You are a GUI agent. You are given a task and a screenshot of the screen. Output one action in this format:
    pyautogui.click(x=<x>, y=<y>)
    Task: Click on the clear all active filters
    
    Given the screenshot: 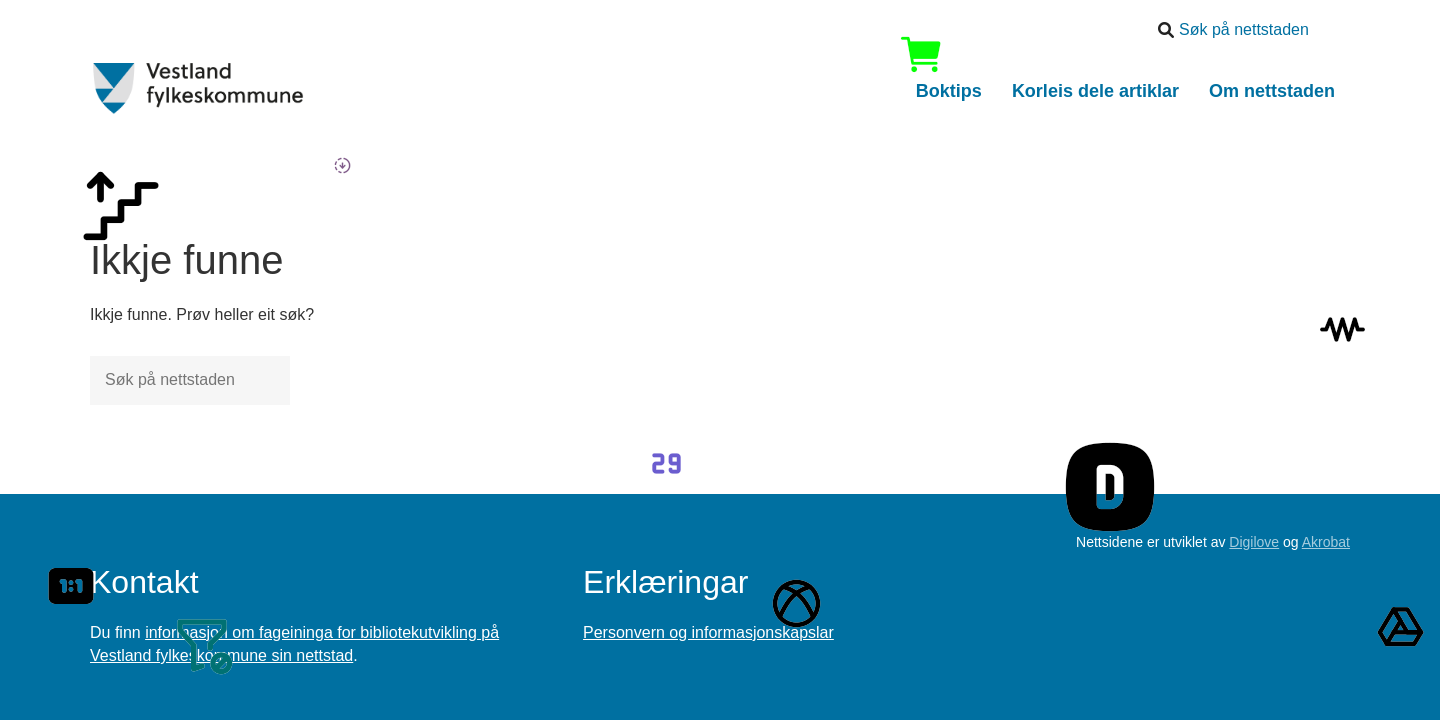 What is the action you would take?
    pyautogui.click(x=202, y=644)
    